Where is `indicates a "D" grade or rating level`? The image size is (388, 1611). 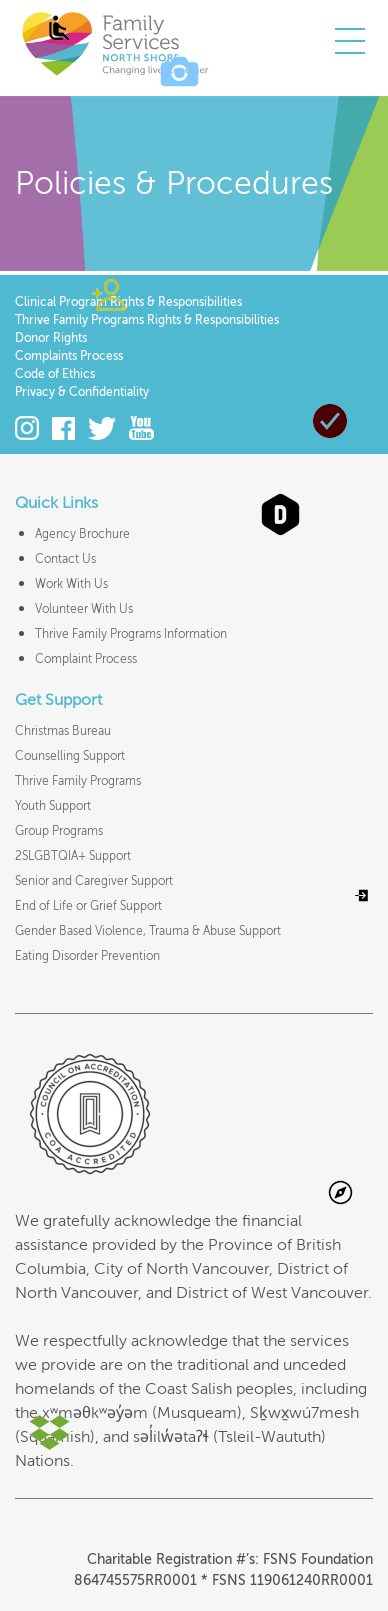 indicates a "D" grade or rating level is located at coordinates (280, 514).